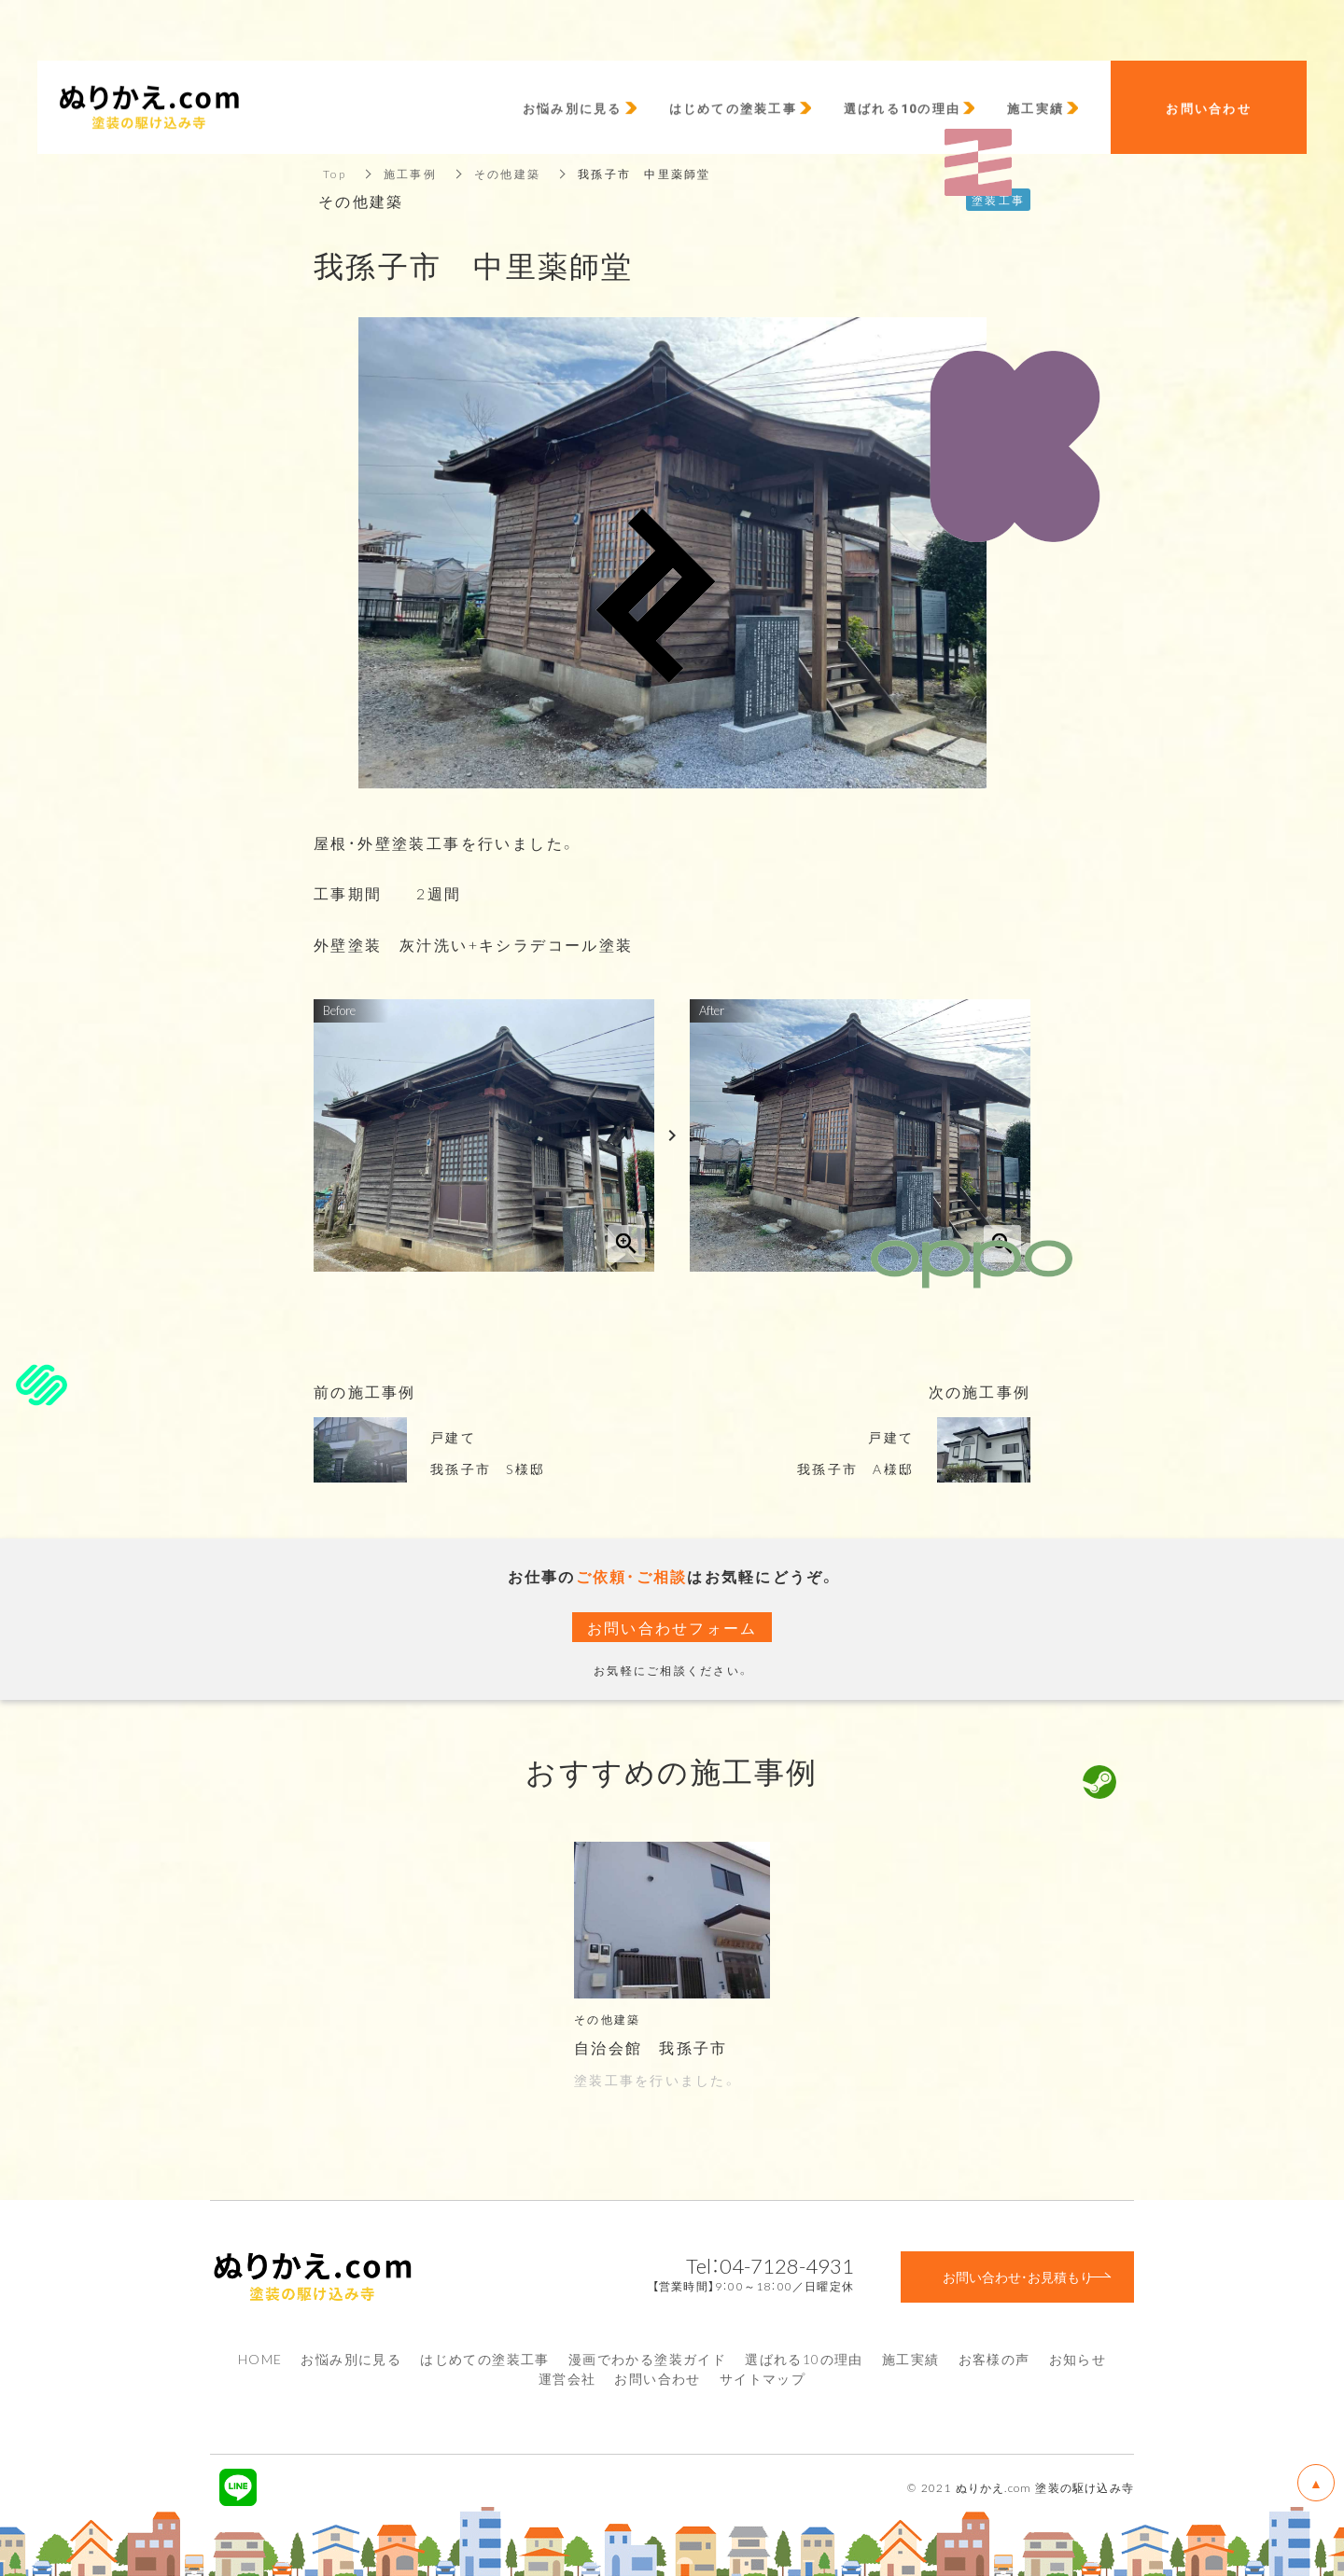  I want to click on open Kickstarter app, so click(1015, 446).